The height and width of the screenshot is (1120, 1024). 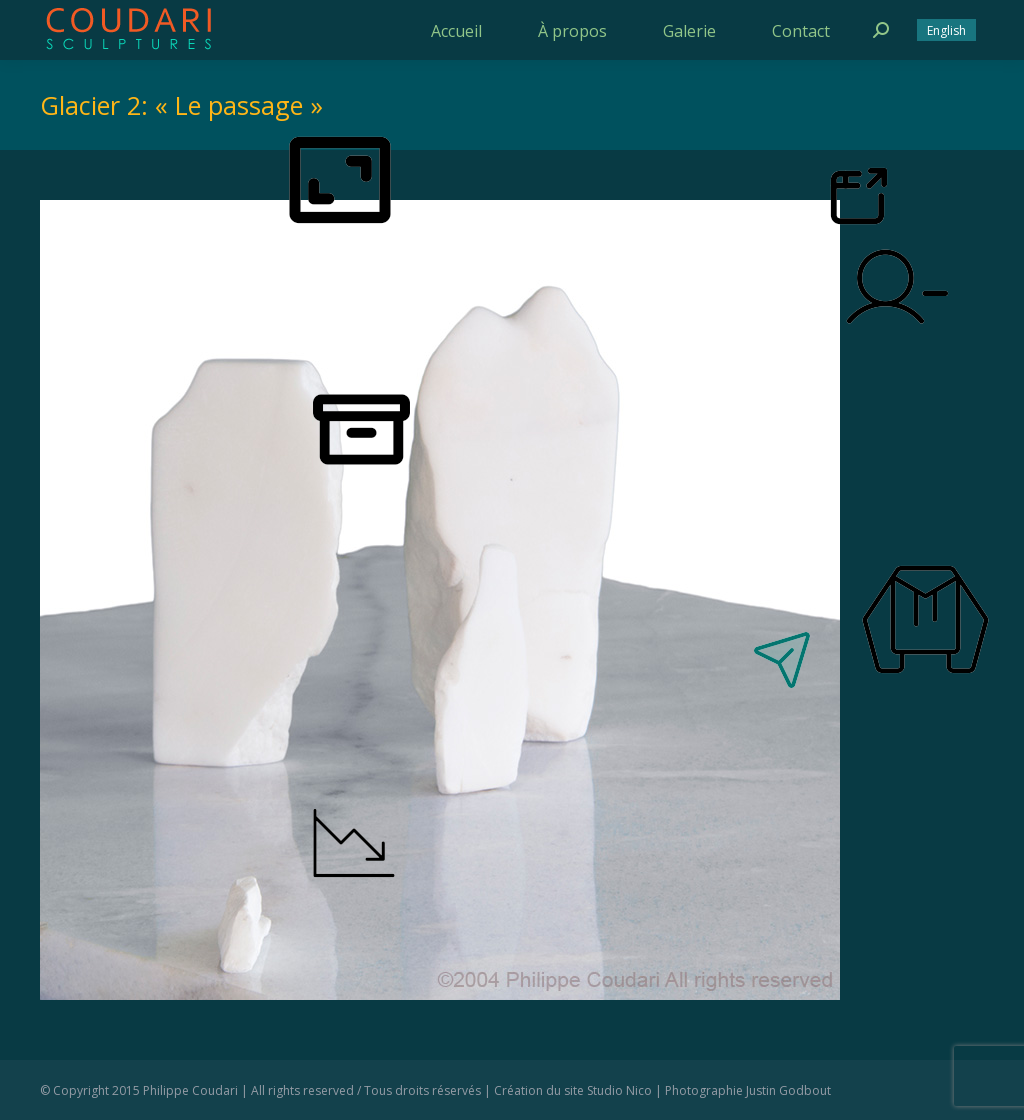 What do you see at coordinates (340, 180) in the screenshot?
I see `enter fullscreen mode` at bounding box center [340, 180].